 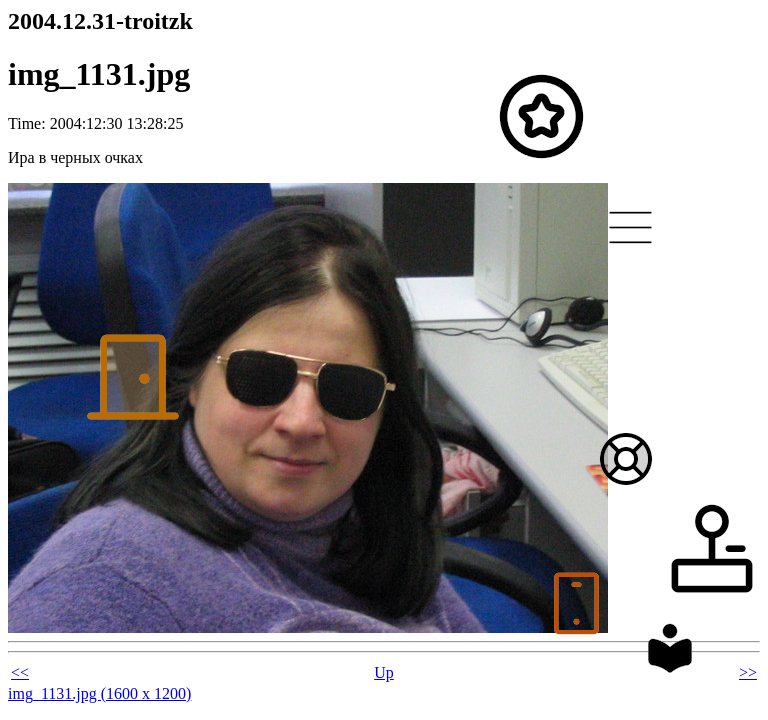 What do you see at coordinates (541, 116) in the screenshot?
I see `add to favorites` at bounding box center [541, 116].